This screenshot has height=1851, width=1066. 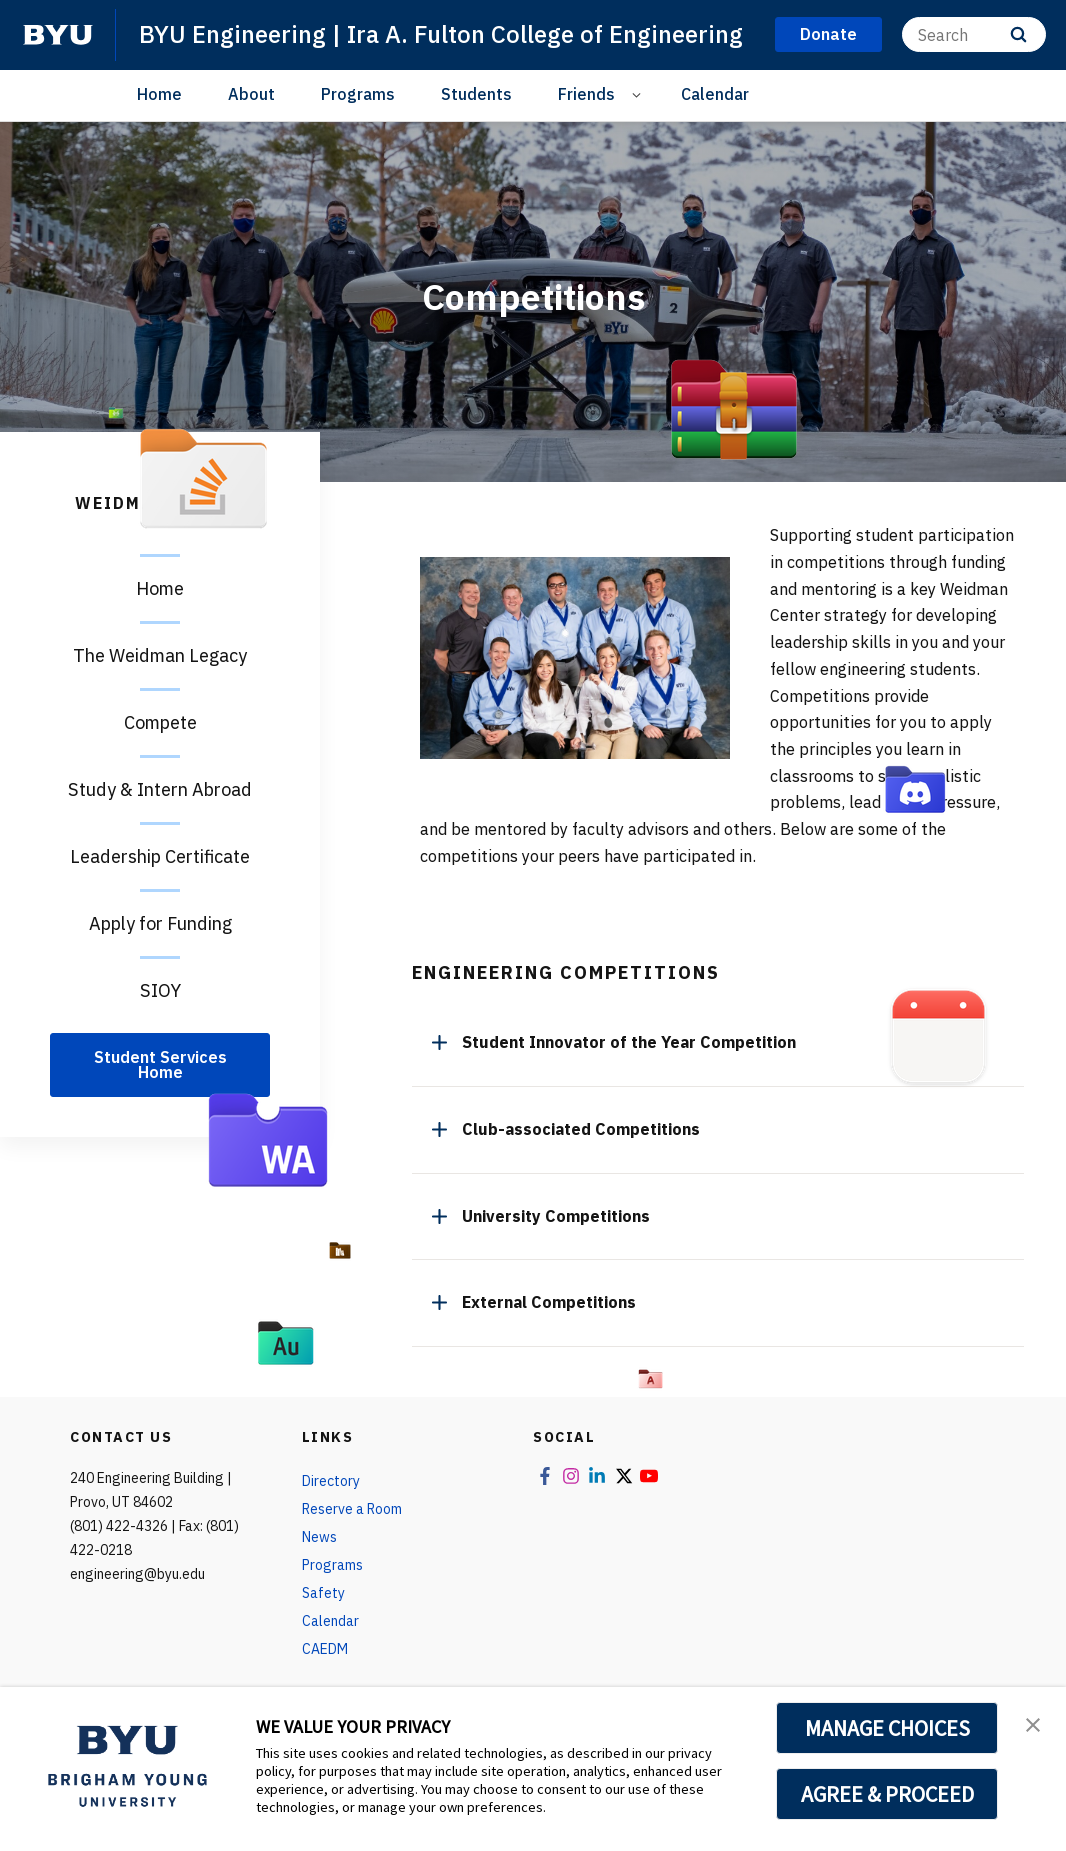 I want to click on folder for discord-related files, so click(x=915, y=791).